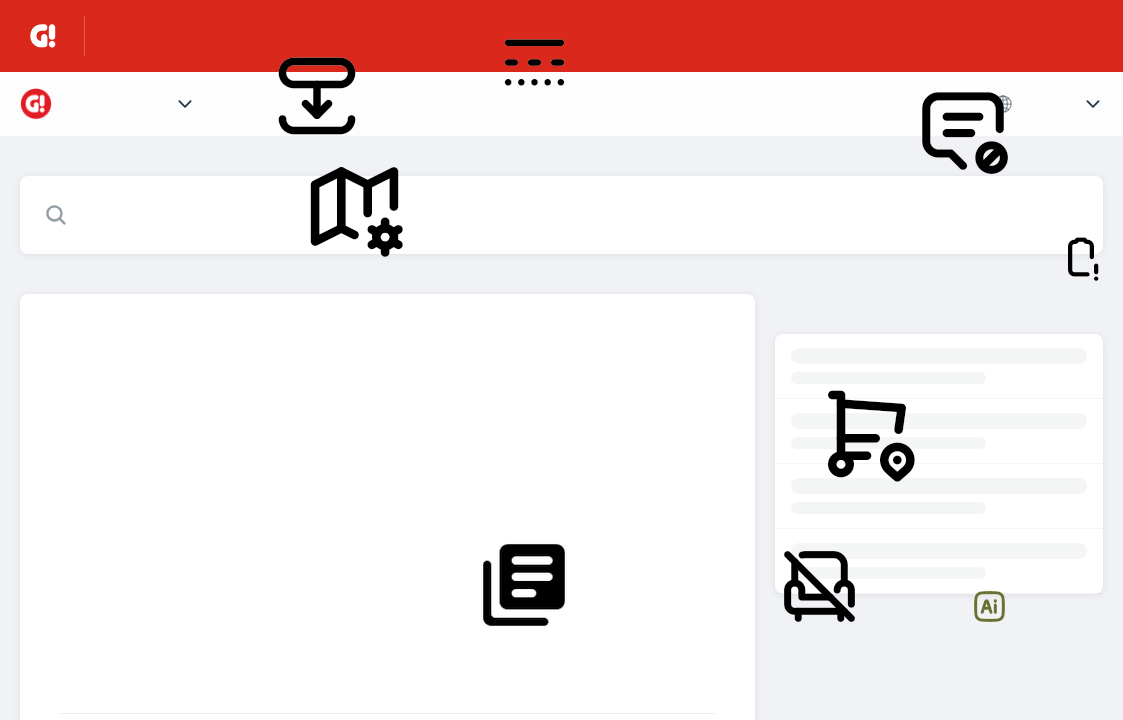 The image size is (1123, 720). Describe the element at coordinates (354, 206) in the screenshot. I see `access map settings` at that location.